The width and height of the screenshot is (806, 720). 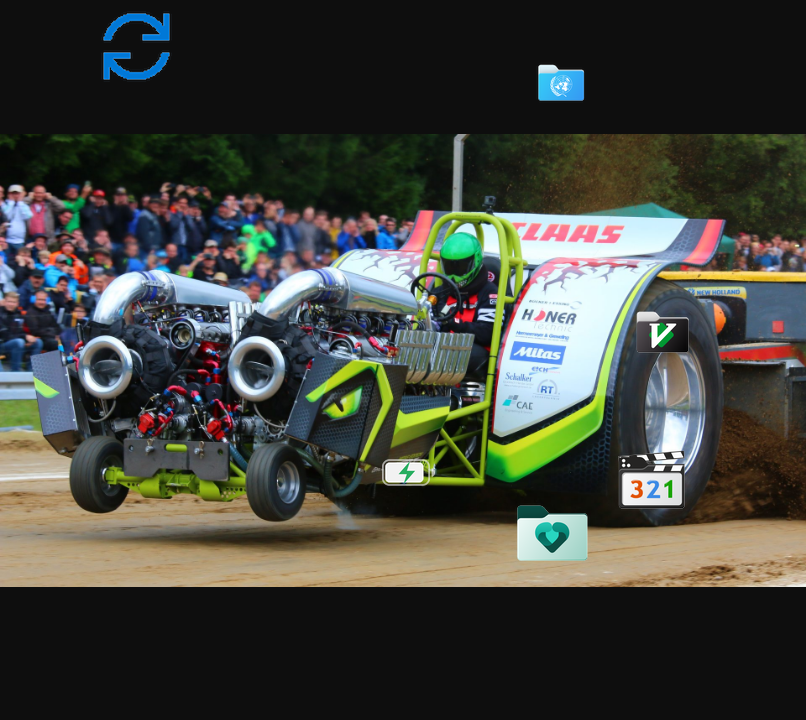 I want to click on indicates battery is charging at 90%, so click(x=408, y=472).